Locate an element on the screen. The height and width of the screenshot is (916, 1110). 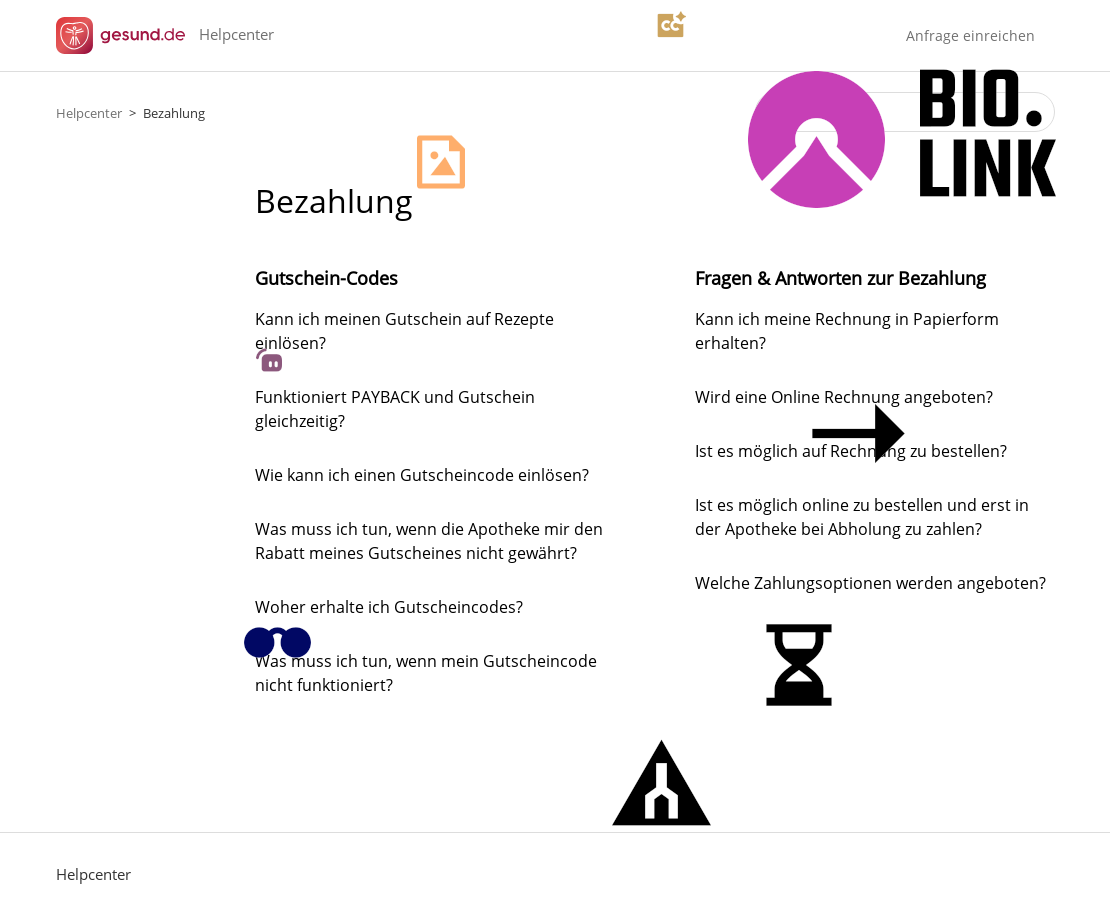
open the Trailforks app is located at coordinates (661, 782).